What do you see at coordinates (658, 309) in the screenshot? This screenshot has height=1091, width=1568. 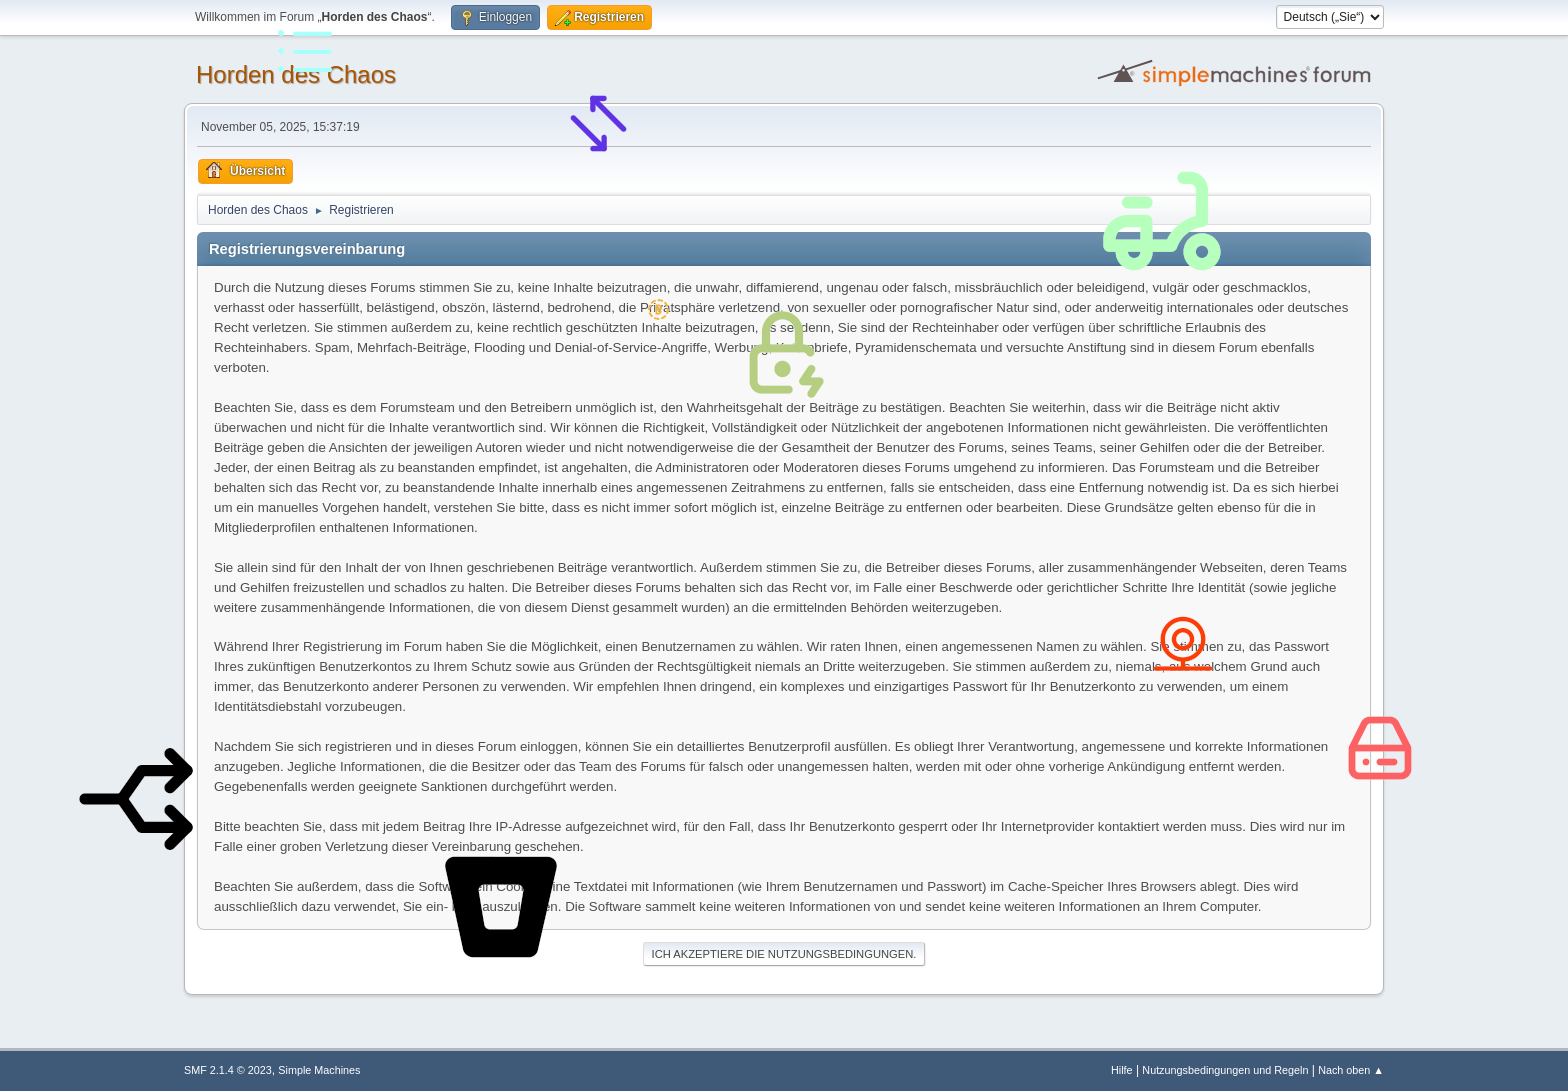 I see `indicates a draft or pending bold formatting option` at bounding box center [658, 309].